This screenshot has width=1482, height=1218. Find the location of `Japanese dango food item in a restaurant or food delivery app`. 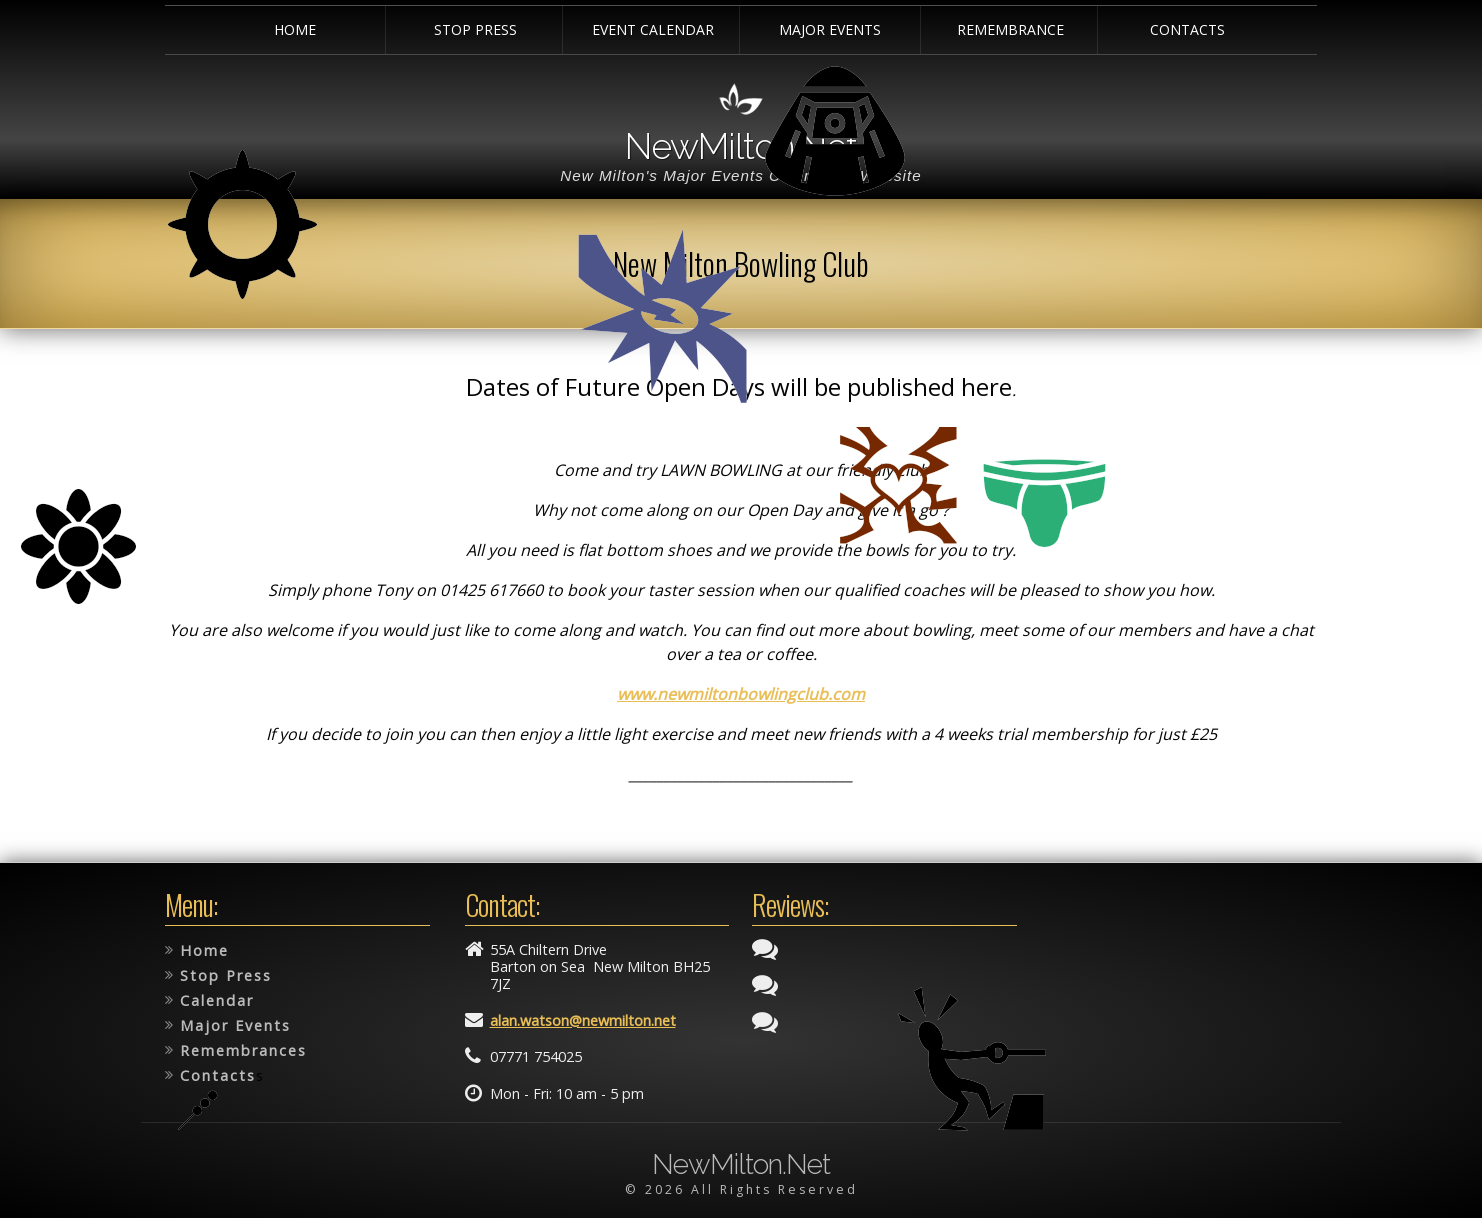

Japanese dango food item in a restaurant or food delivery app is located at coordinates (197, 1110).